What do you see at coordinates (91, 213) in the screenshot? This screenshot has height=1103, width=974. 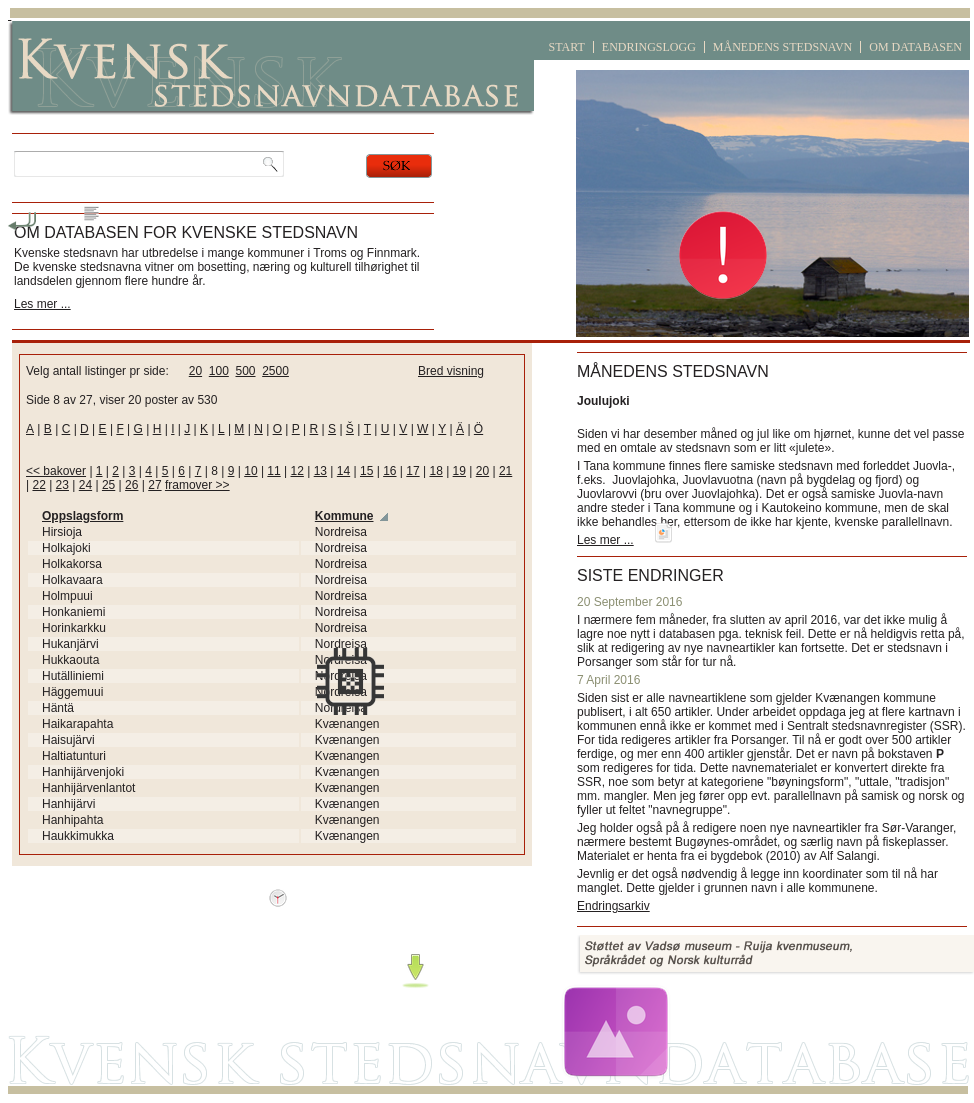 I see `align text to the left` at bounding box center [91, 213].